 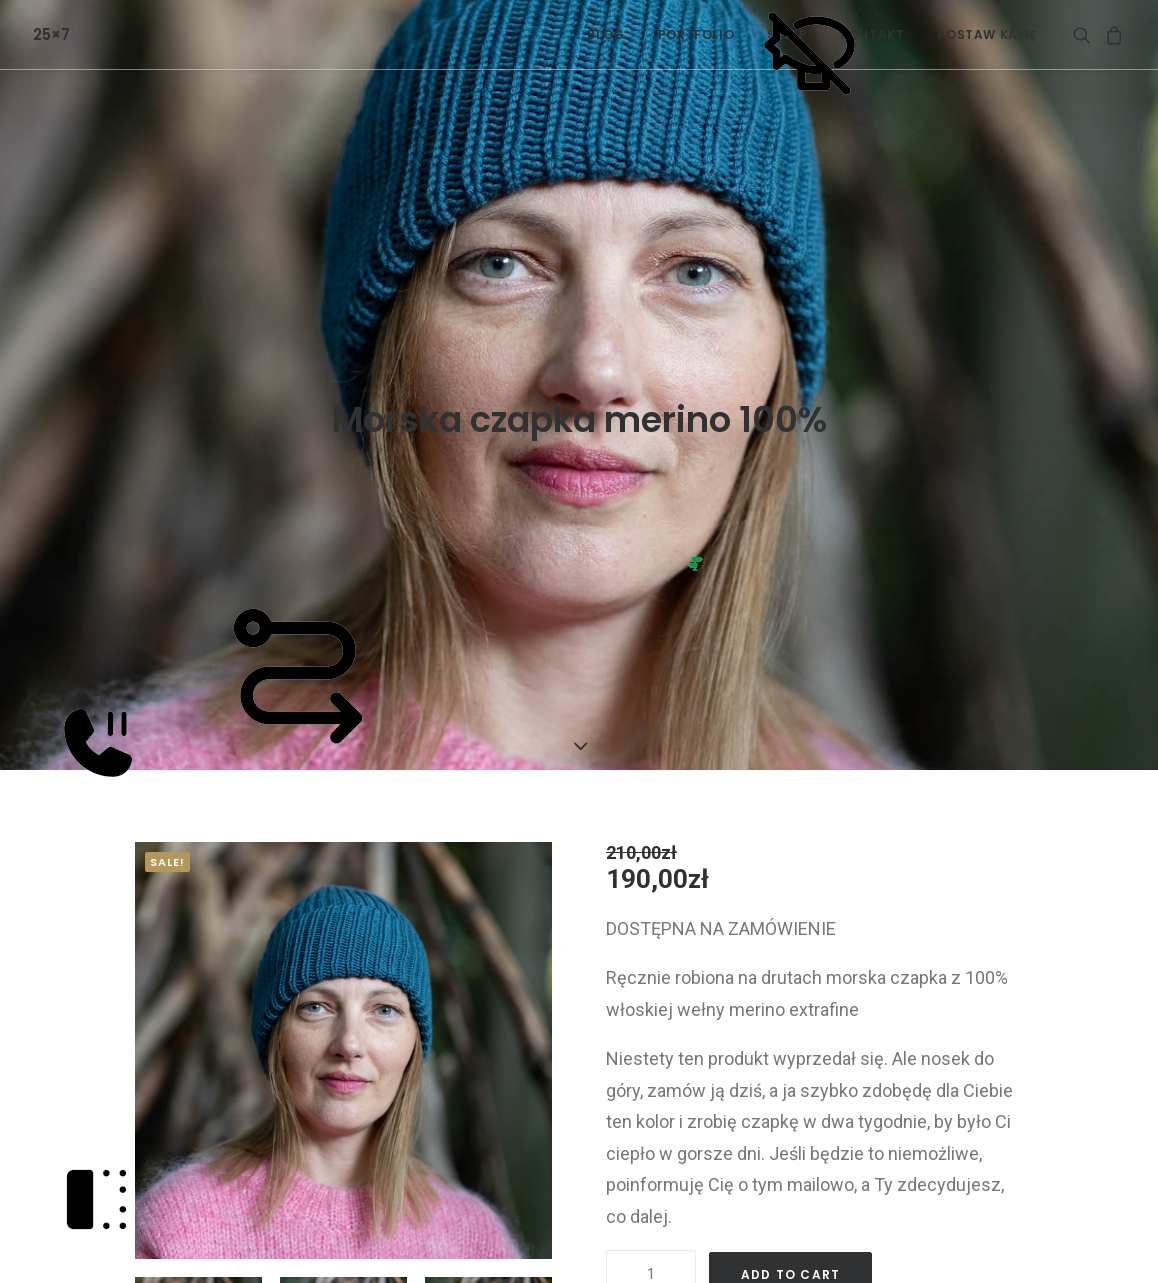 What do you see at coordinates (96, 1199) in the screenshot?
I see `align content to the left` at bounding box center [96, 1199].